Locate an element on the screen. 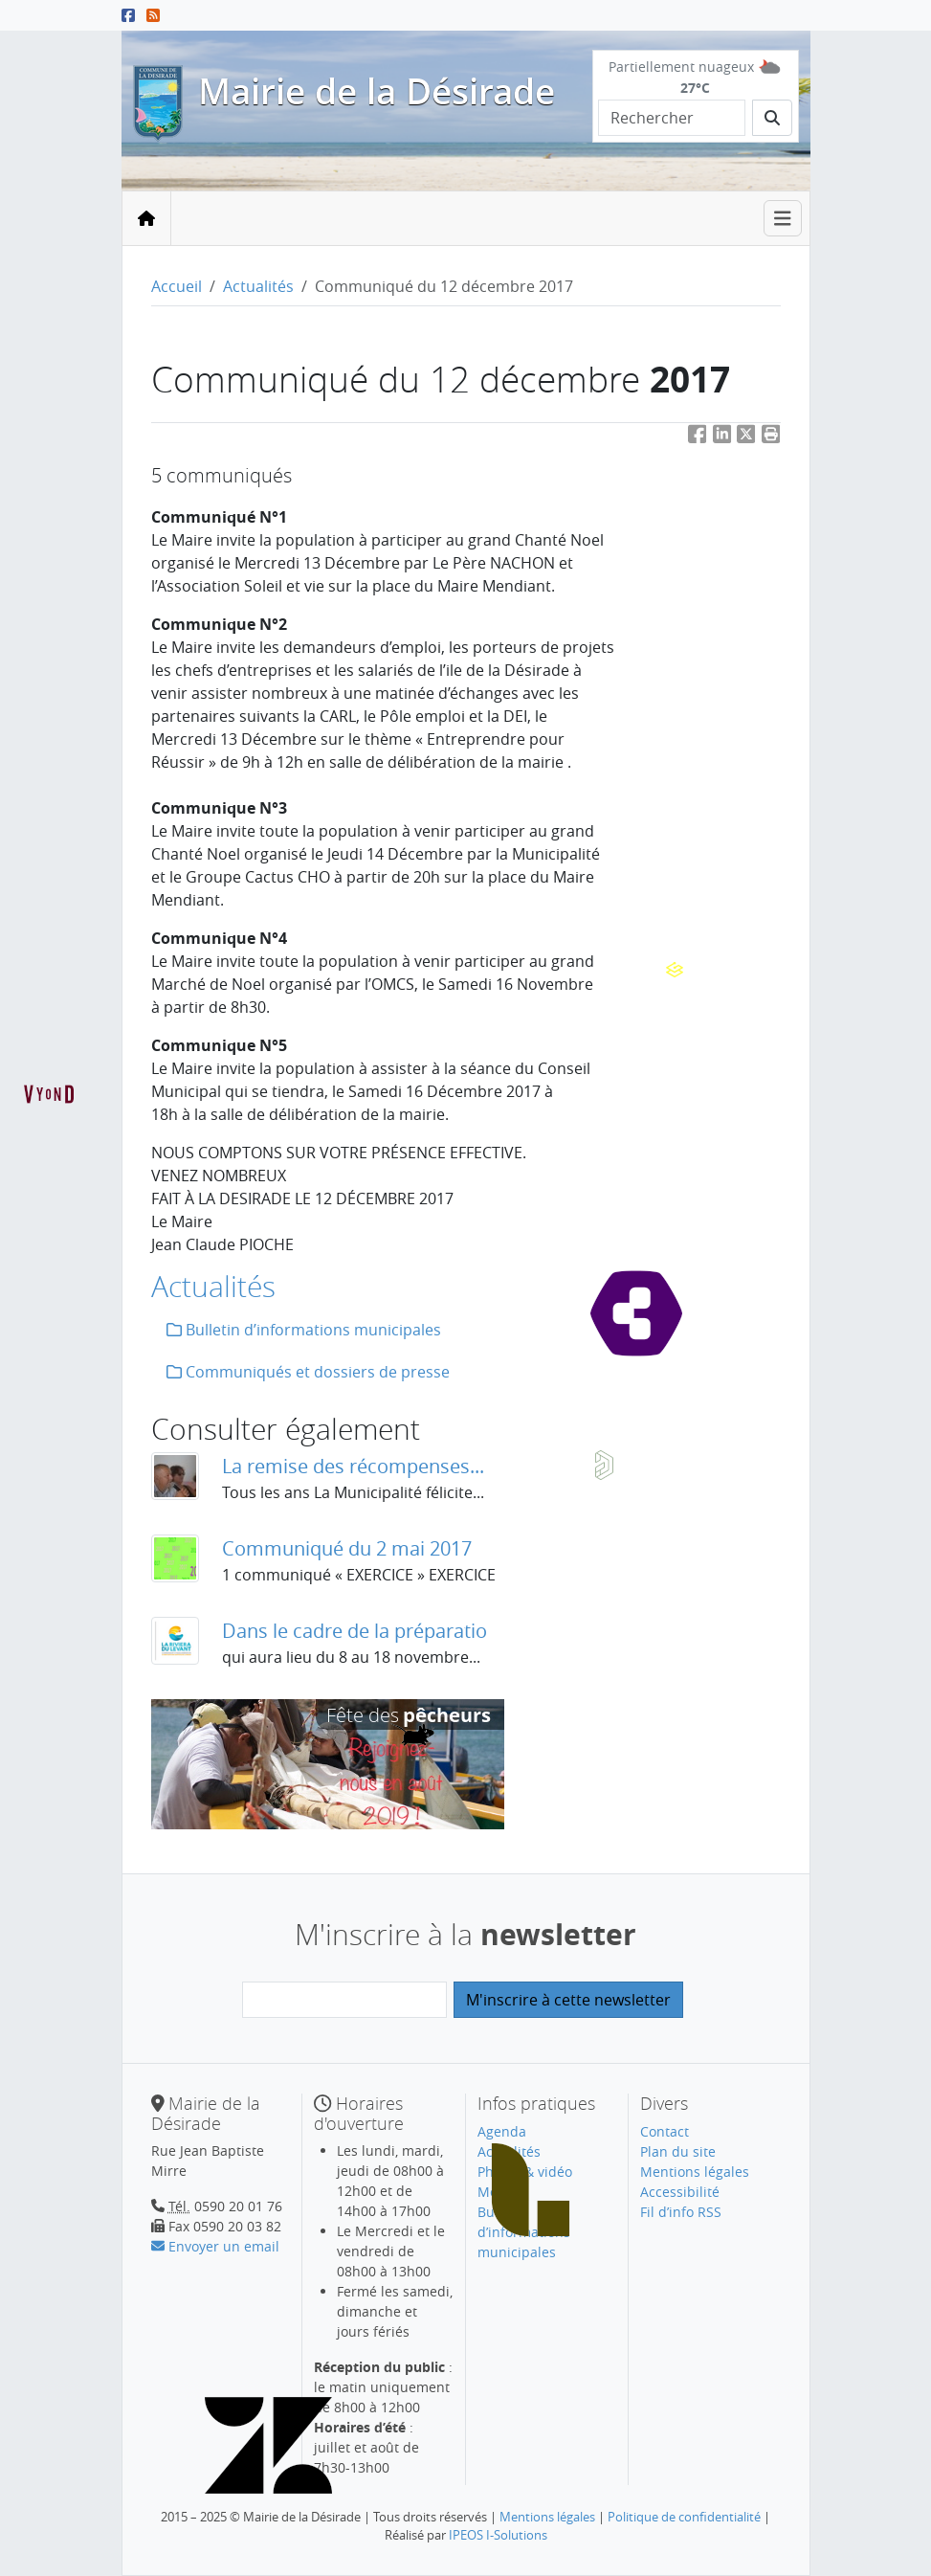 Image resolution: width=931 pixels, height=2576 pixels. cloudron platform logo is located at coordinates (636, 1313).